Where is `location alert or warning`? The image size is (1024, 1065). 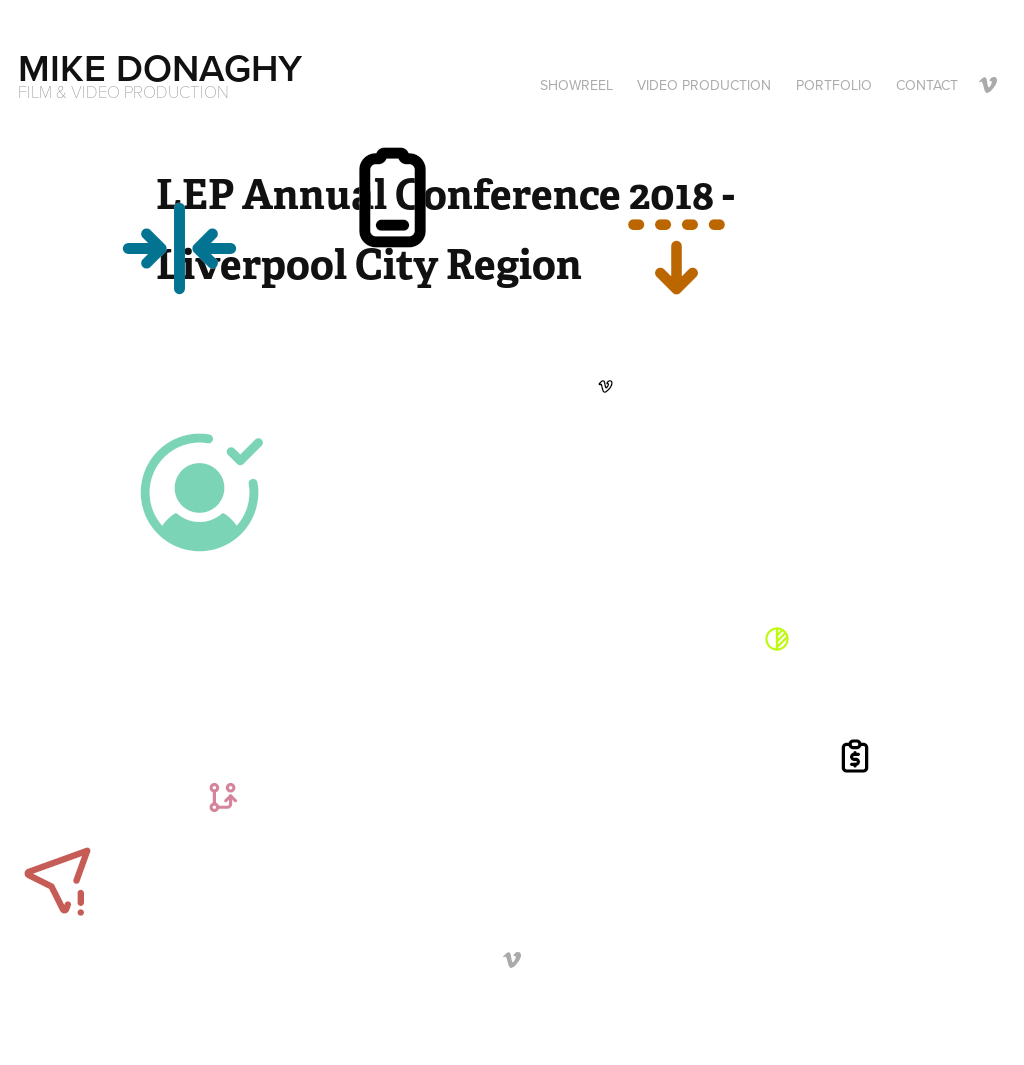 location alert or warning is located at coordinates (58, 880).